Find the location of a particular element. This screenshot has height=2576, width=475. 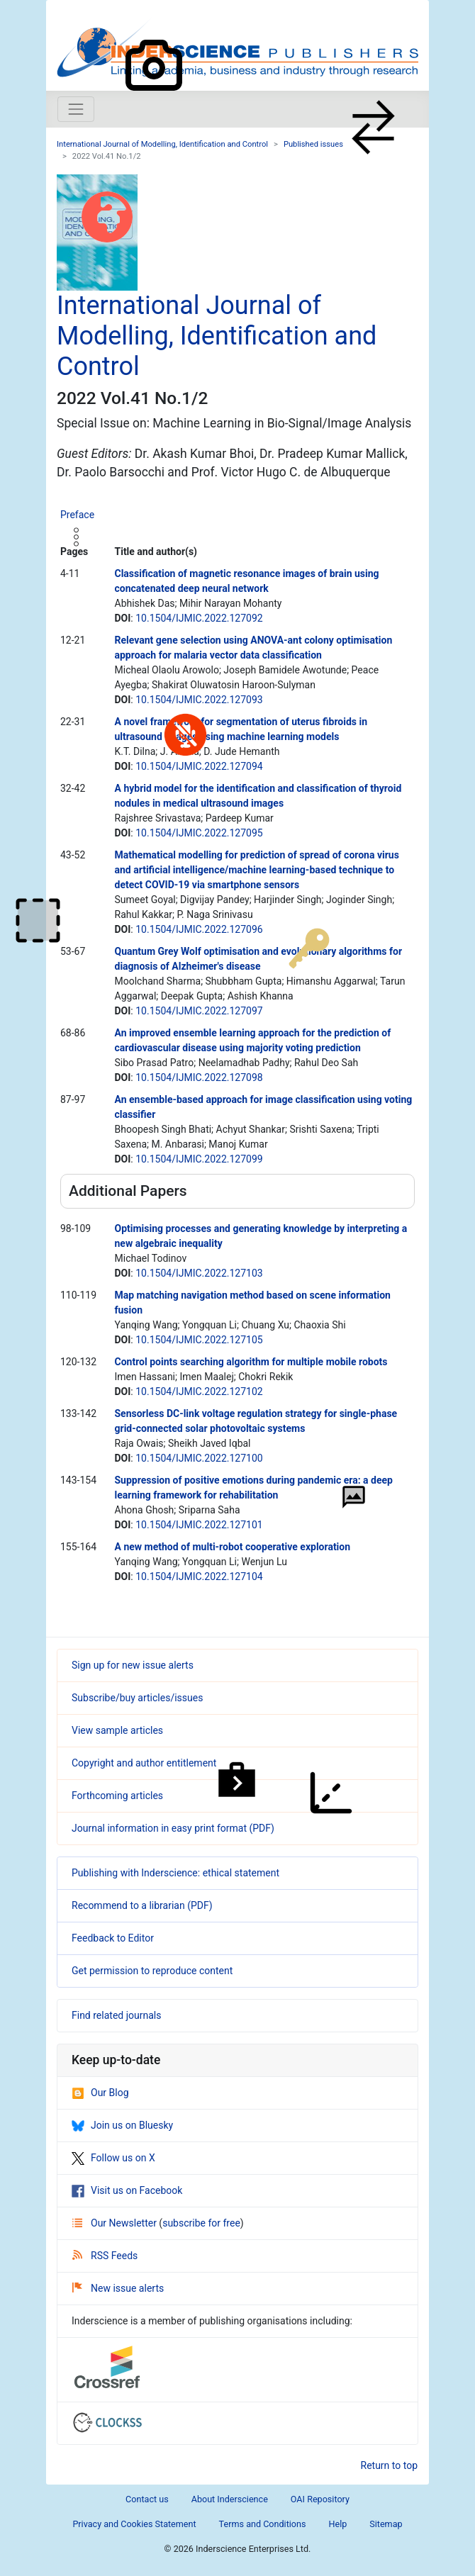

take a photo is located at coordinates (154, 65).